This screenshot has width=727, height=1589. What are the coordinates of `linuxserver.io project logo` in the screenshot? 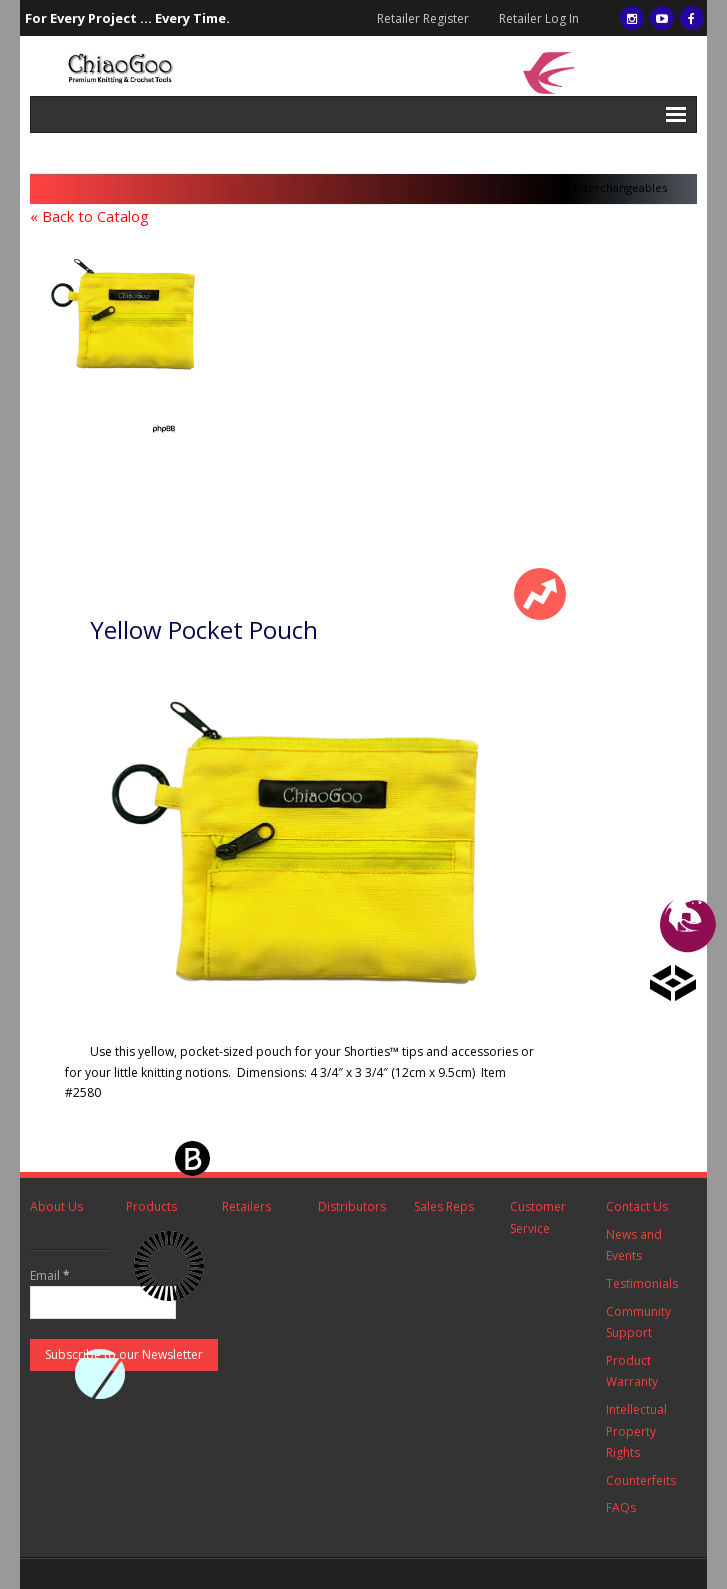 It's located at (688, 926).